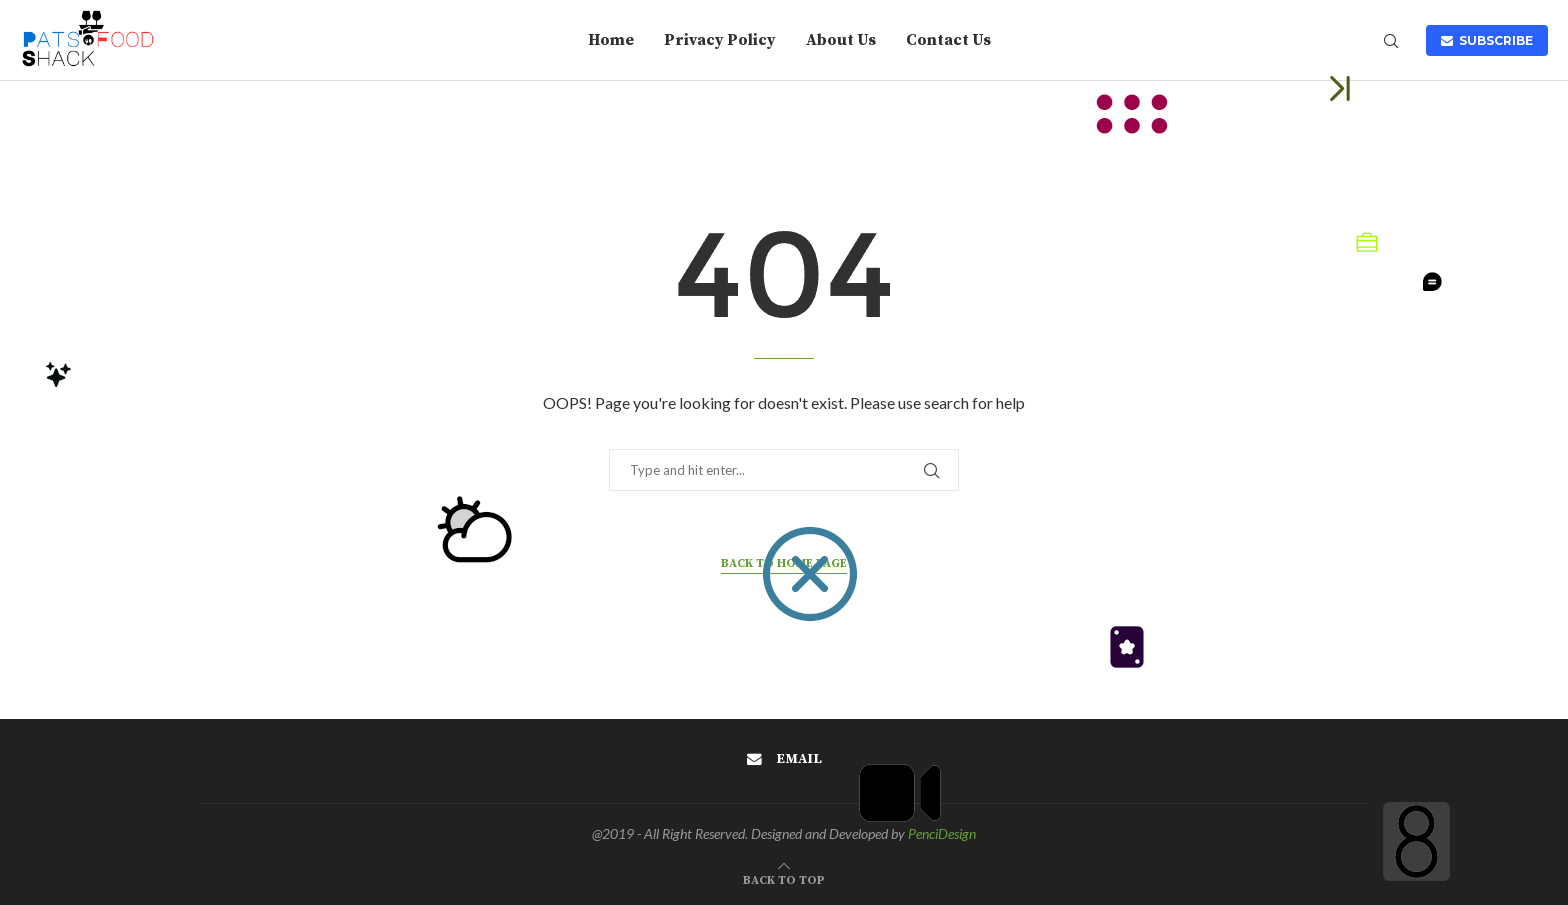  Describe the element at coordinates (1340, 88) in the screenshot. I see `skip to the end of content` at that location.